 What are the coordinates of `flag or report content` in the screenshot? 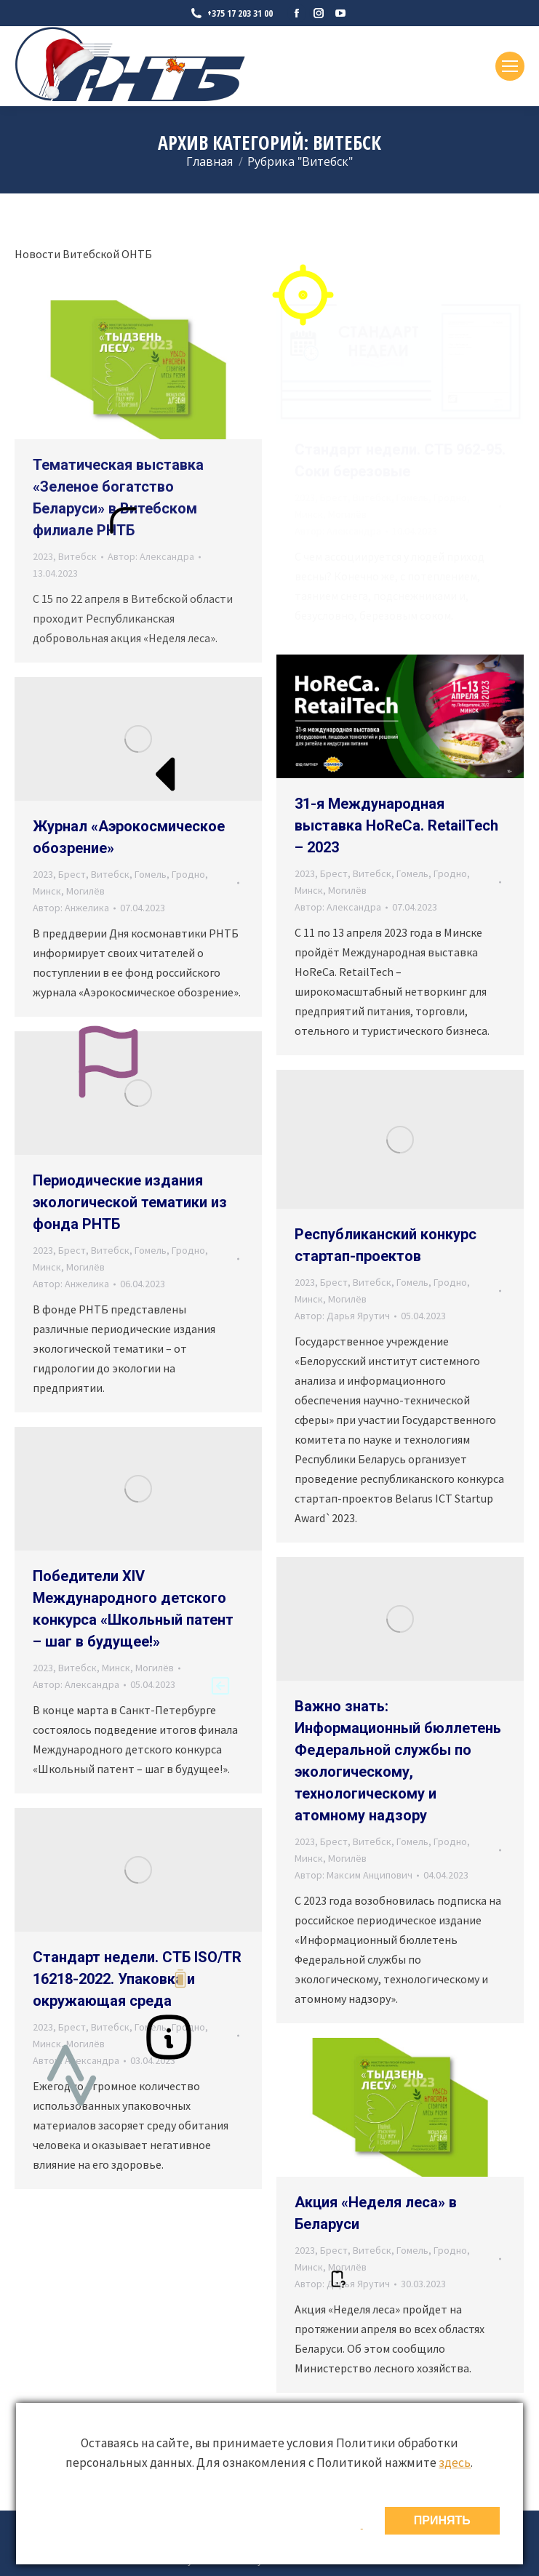 It's located at (108, 1062).